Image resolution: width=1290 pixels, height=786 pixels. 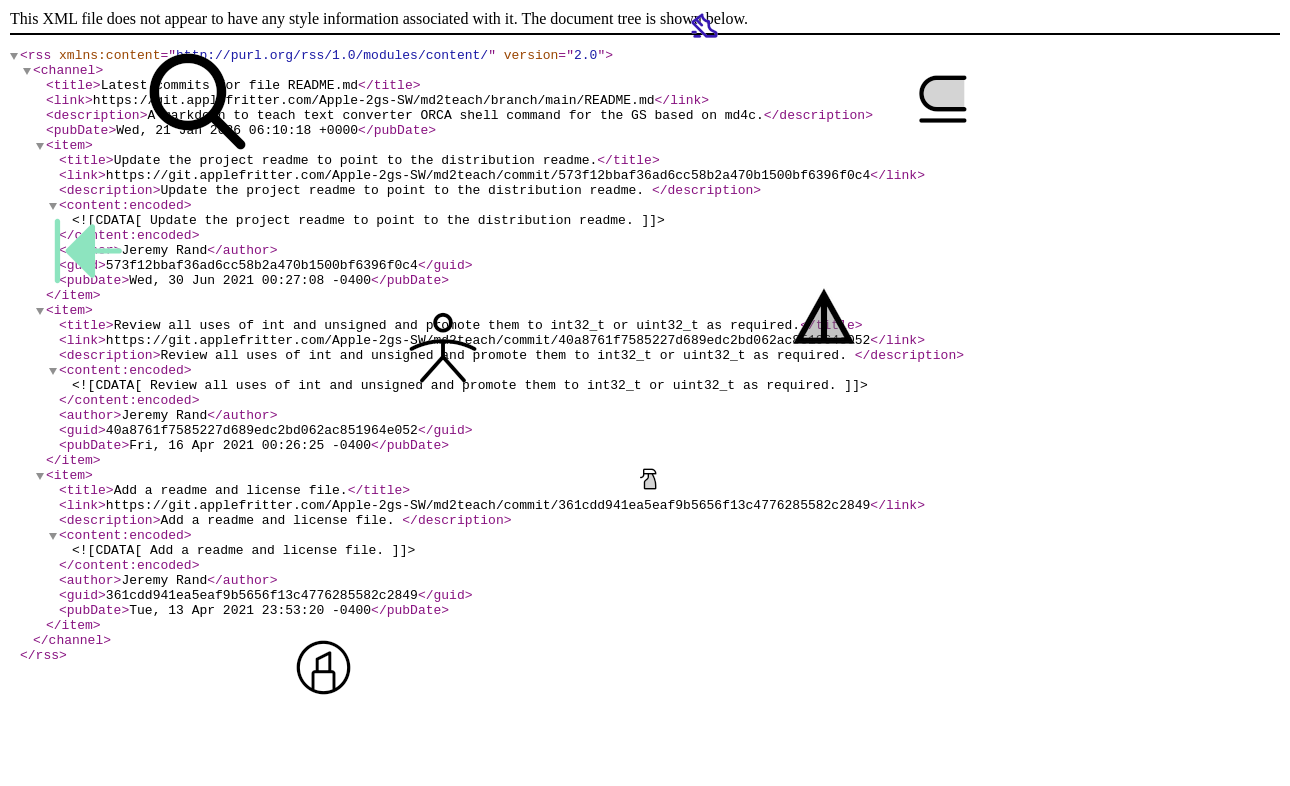 I want to click on track your running or walking activity, so click(x=704, y=27).